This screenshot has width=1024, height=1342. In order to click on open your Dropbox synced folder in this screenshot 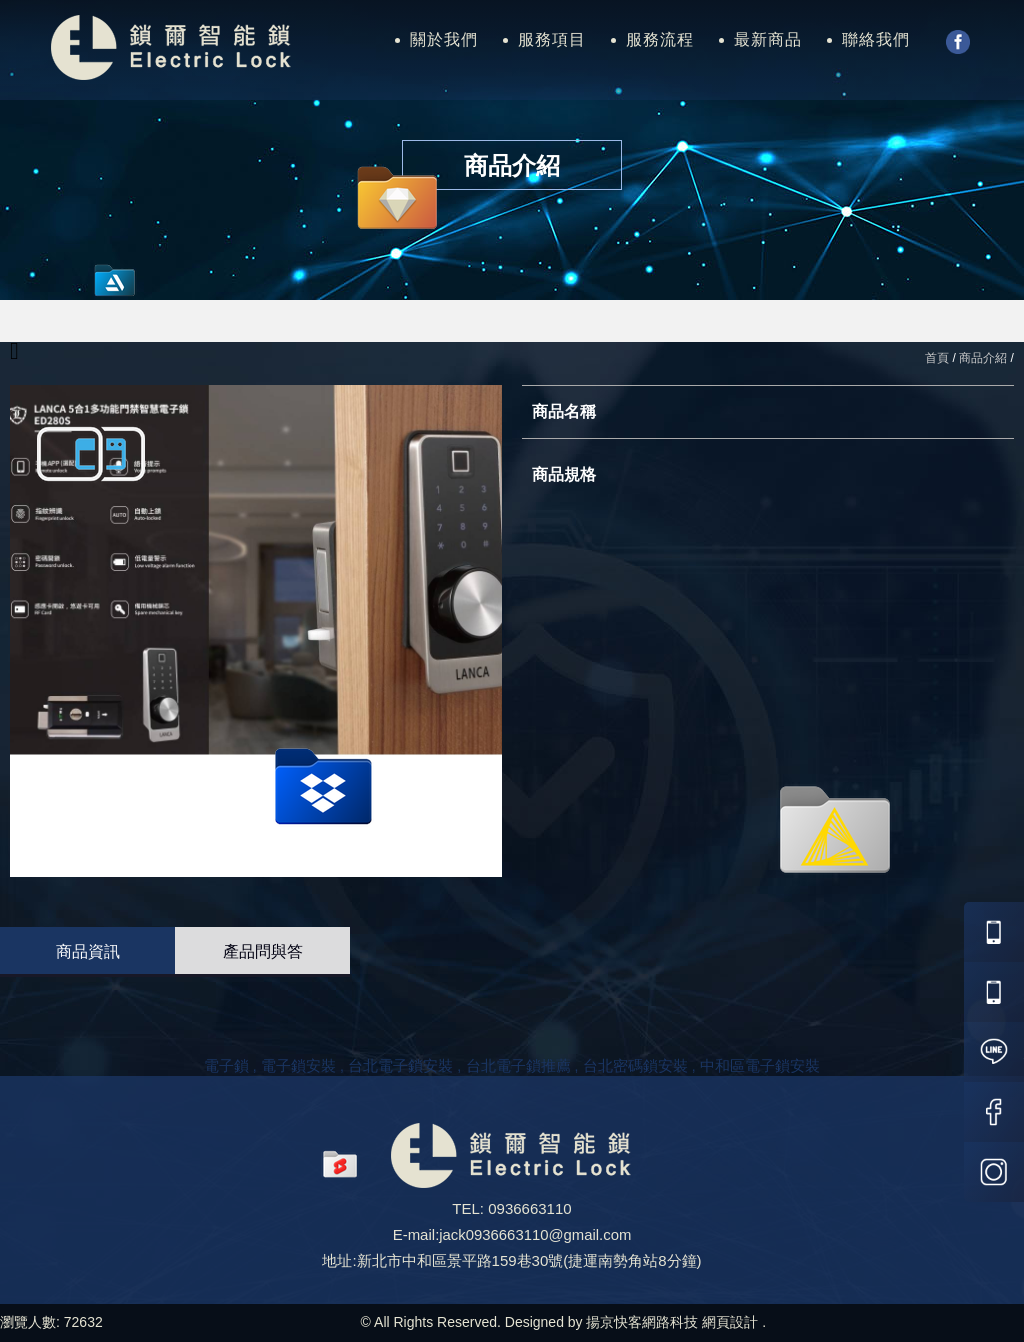, I will do `click(323, 789)`.